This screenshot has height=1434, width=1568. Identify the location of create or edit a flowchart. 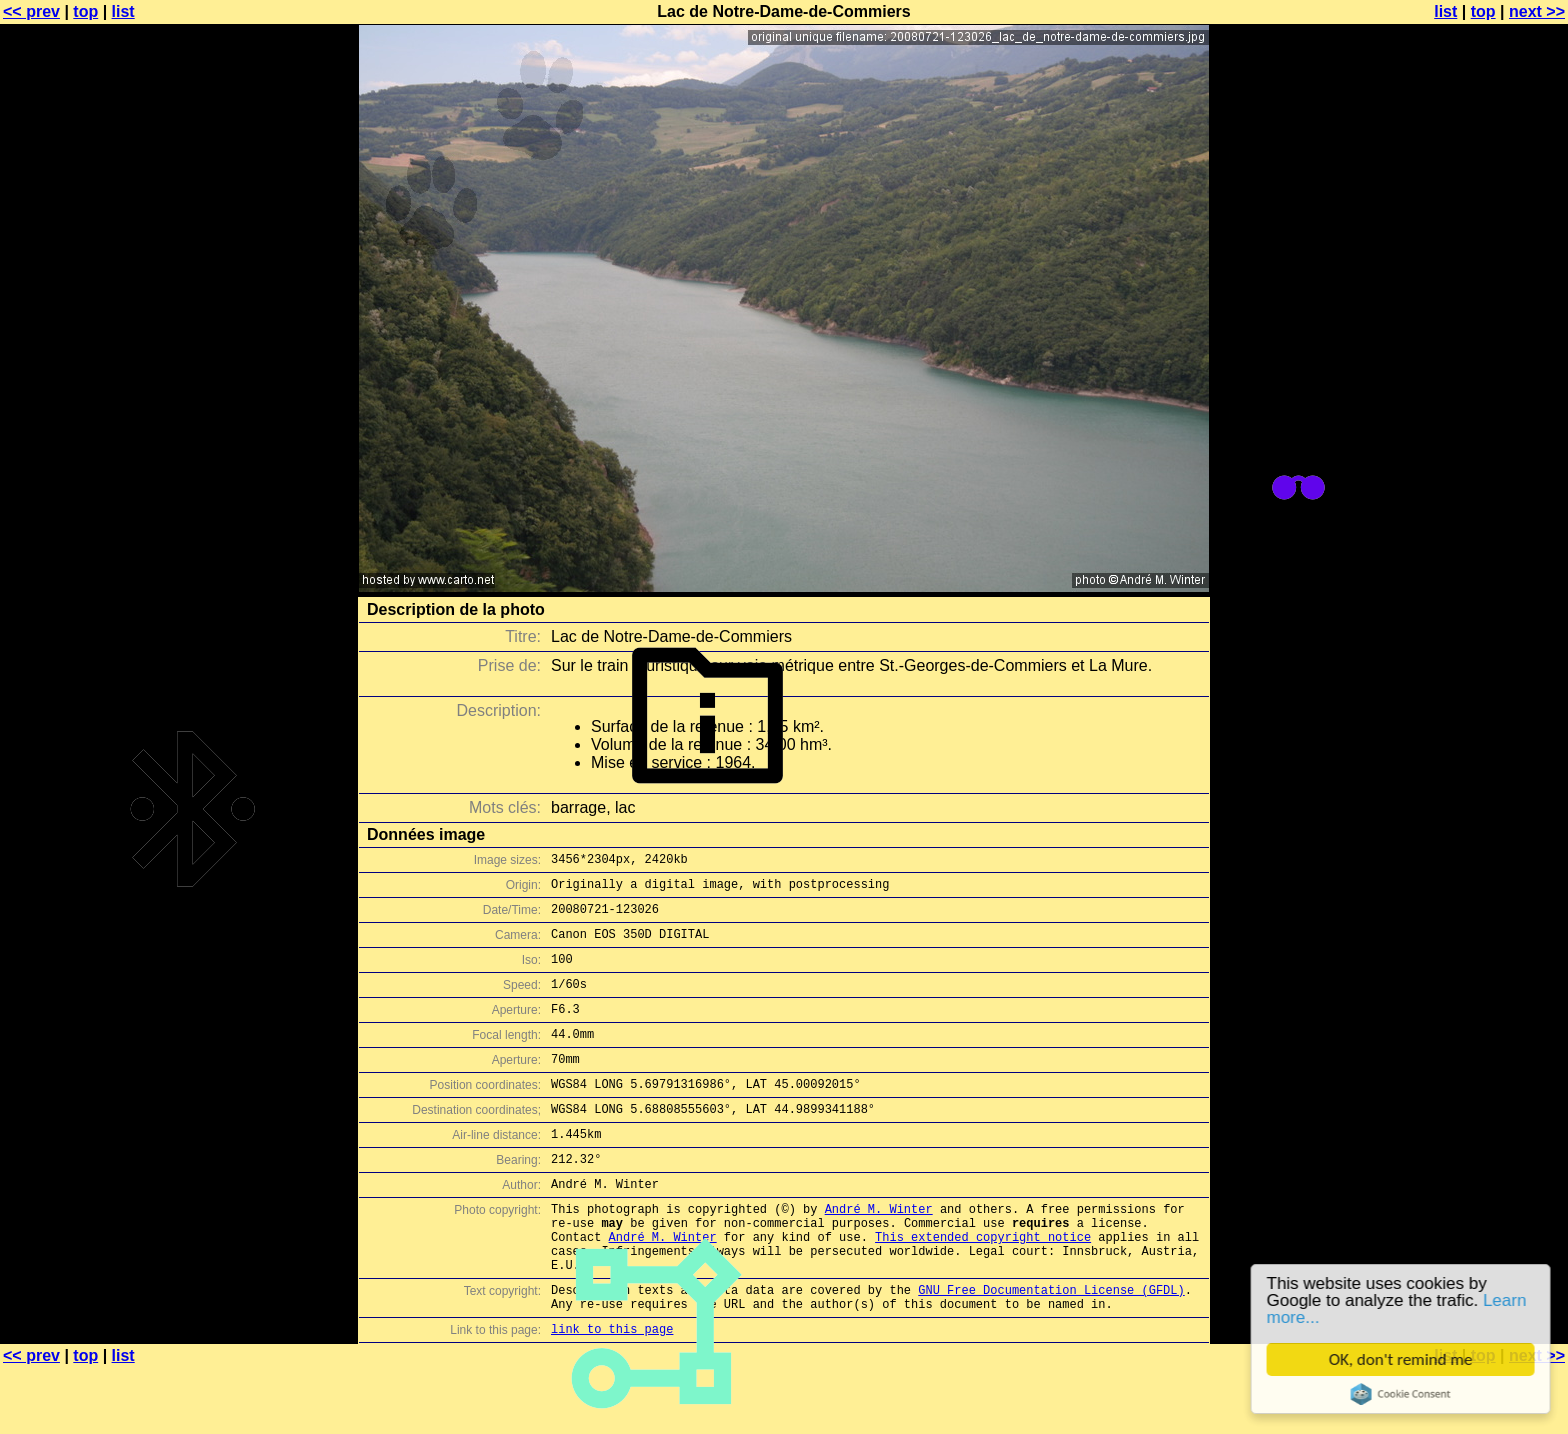
(653, 1326).